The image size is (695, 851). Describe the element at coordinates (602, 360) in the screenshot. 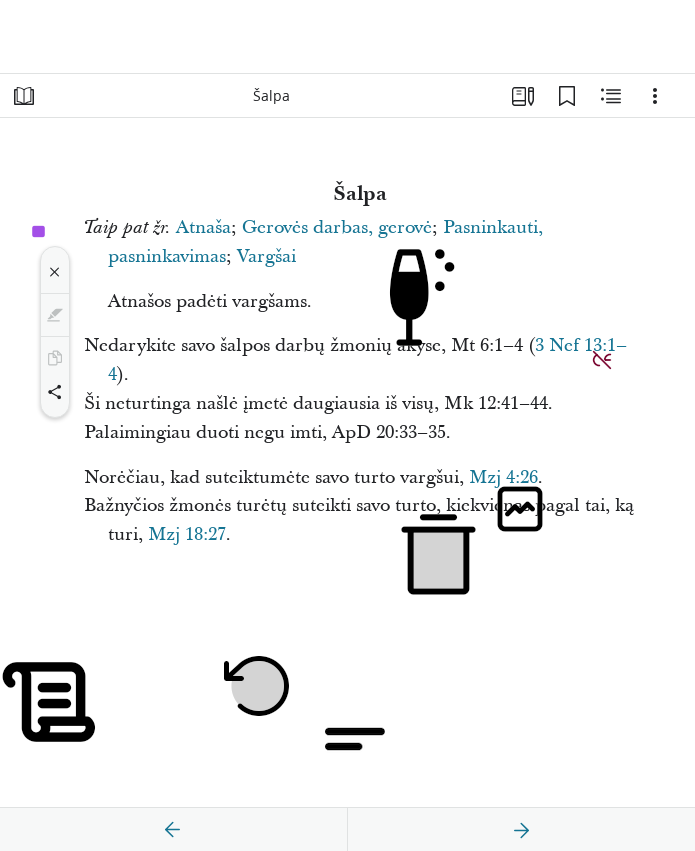

I see `indicates CE certification is disabled or not applicable` at that location.